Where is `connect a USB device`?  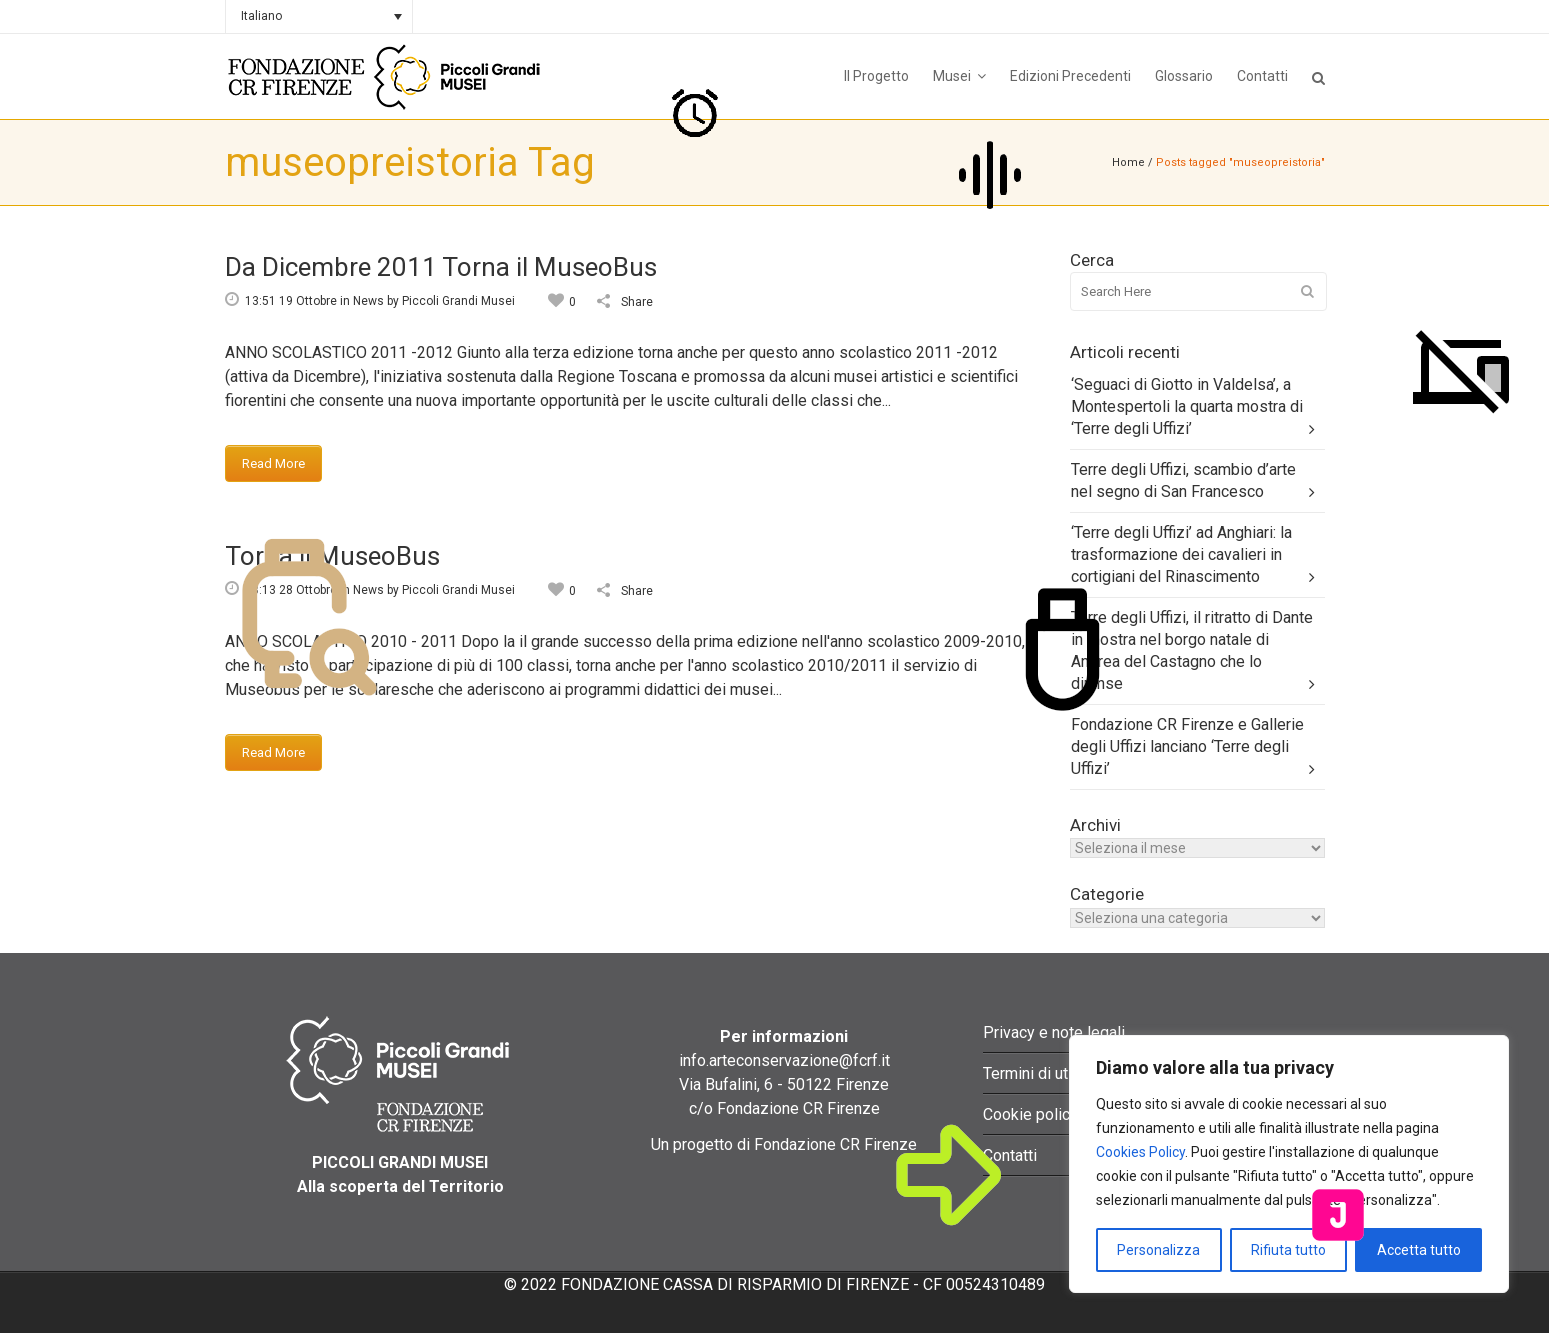
connect a USB device is located at coordinates (1062, 649).